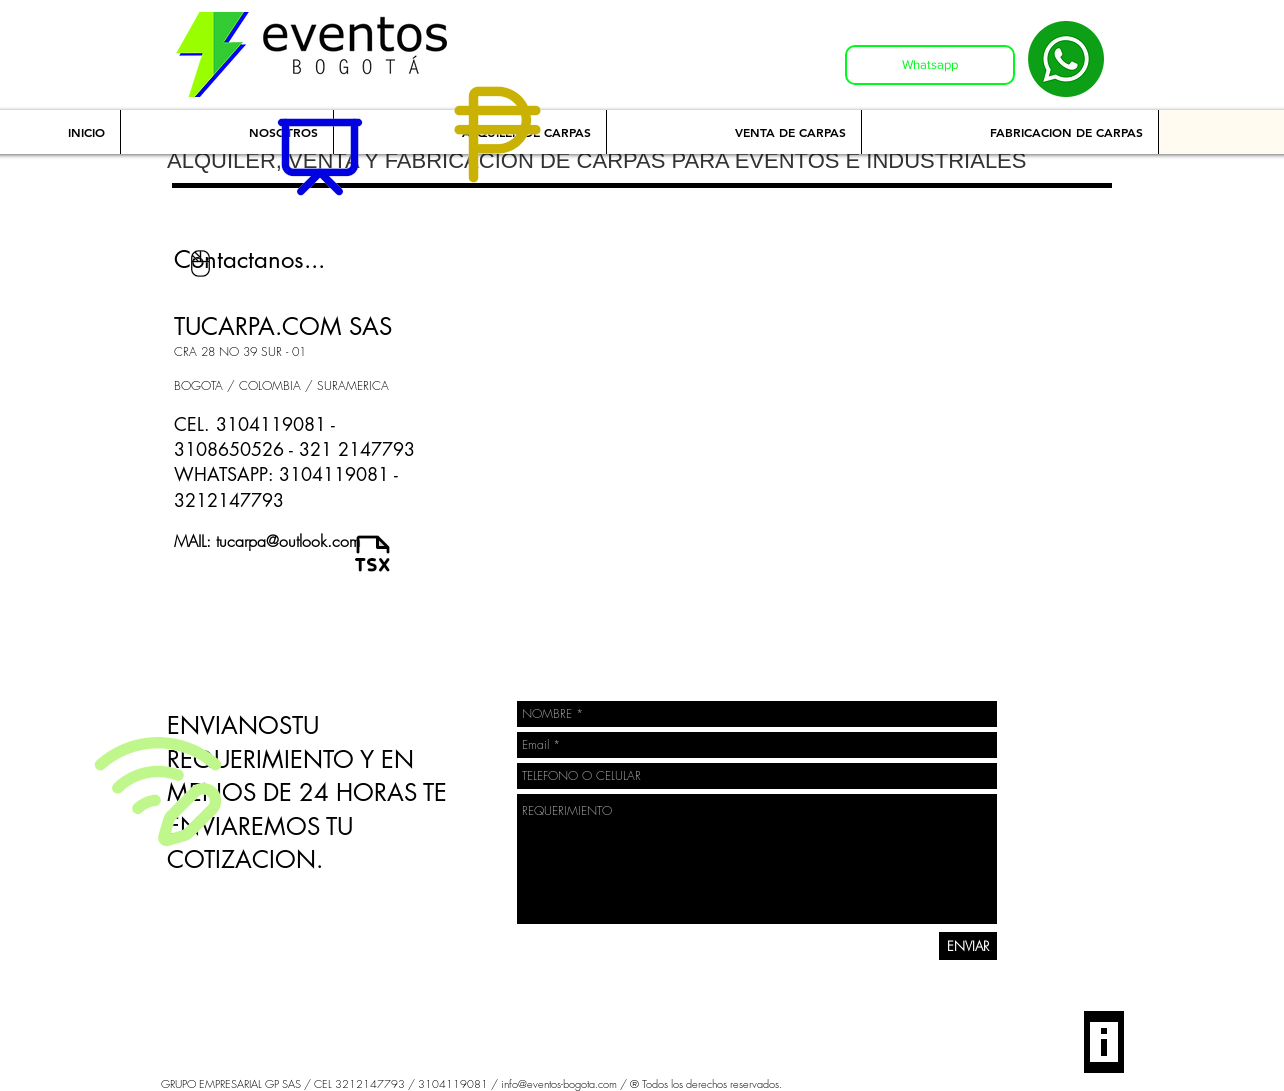  I want to click on indicates philippine peso currency, so click(497, 134).